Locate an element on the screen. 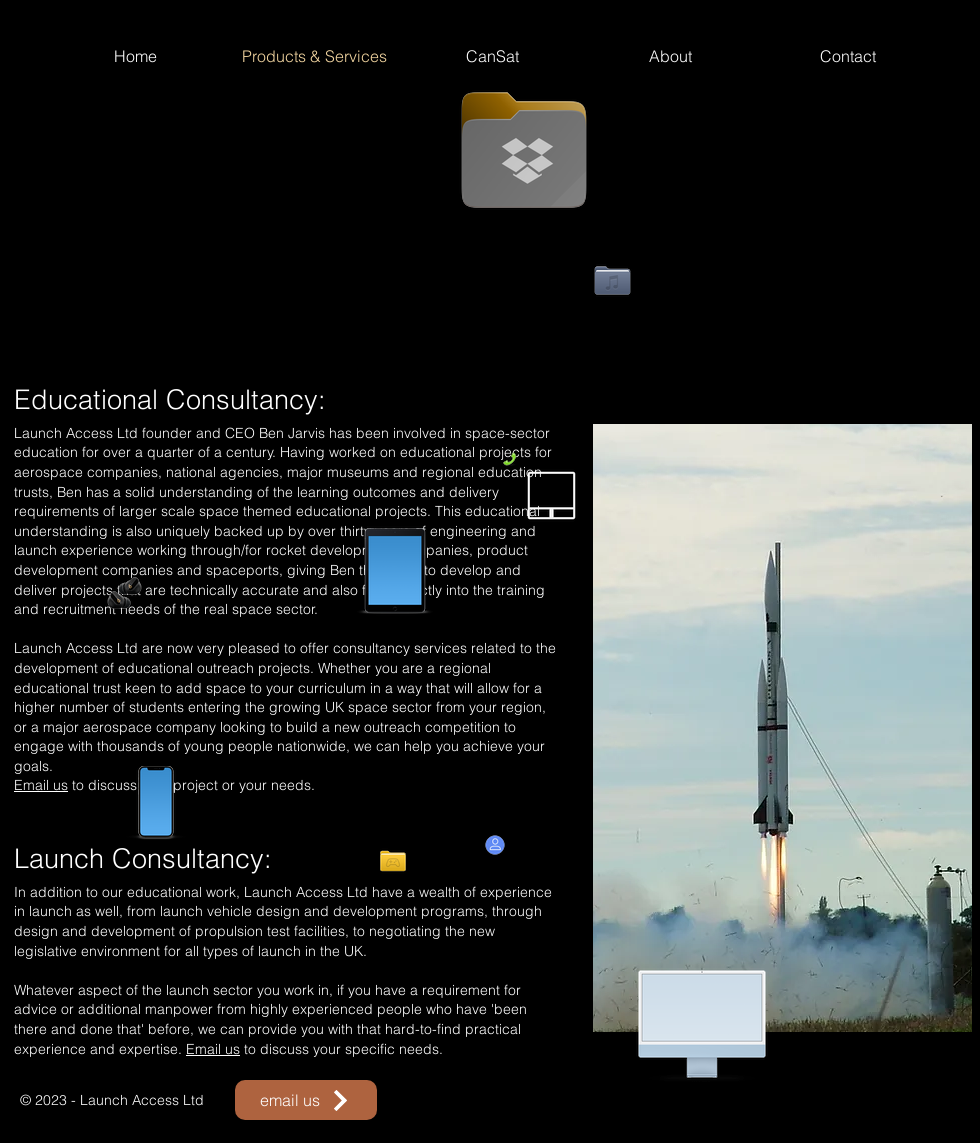 Image resolution: width=980 pixels, height=1143 pixels. iPhone 12 Pro device icon is located at coordinates (156, 803).